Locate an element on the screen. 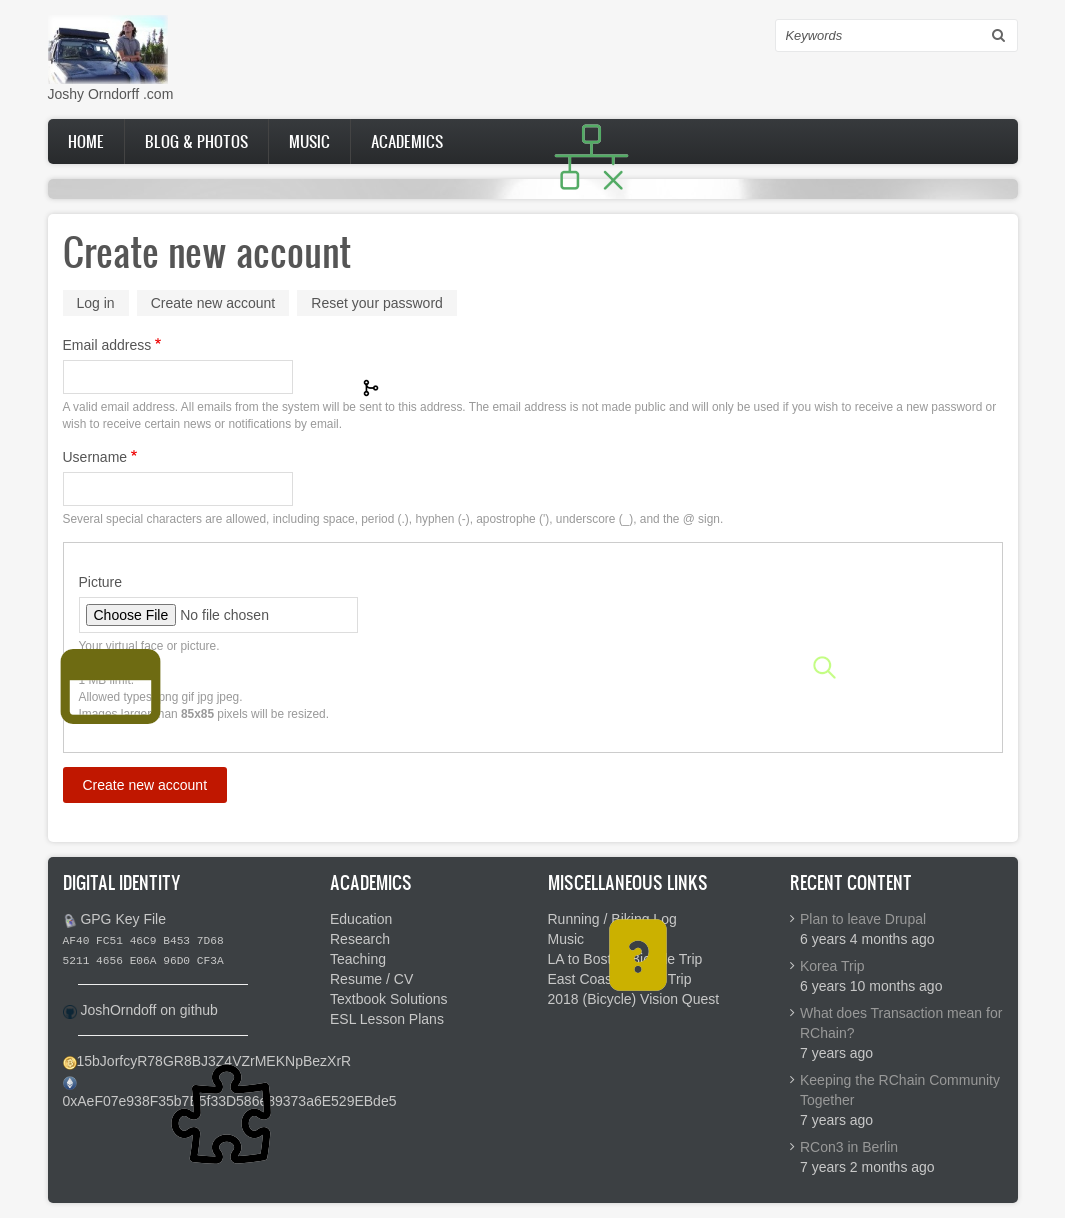 This screenshot has height=1218, width=1065. network connection failed or unavailable is located at coordinates (591, 158).